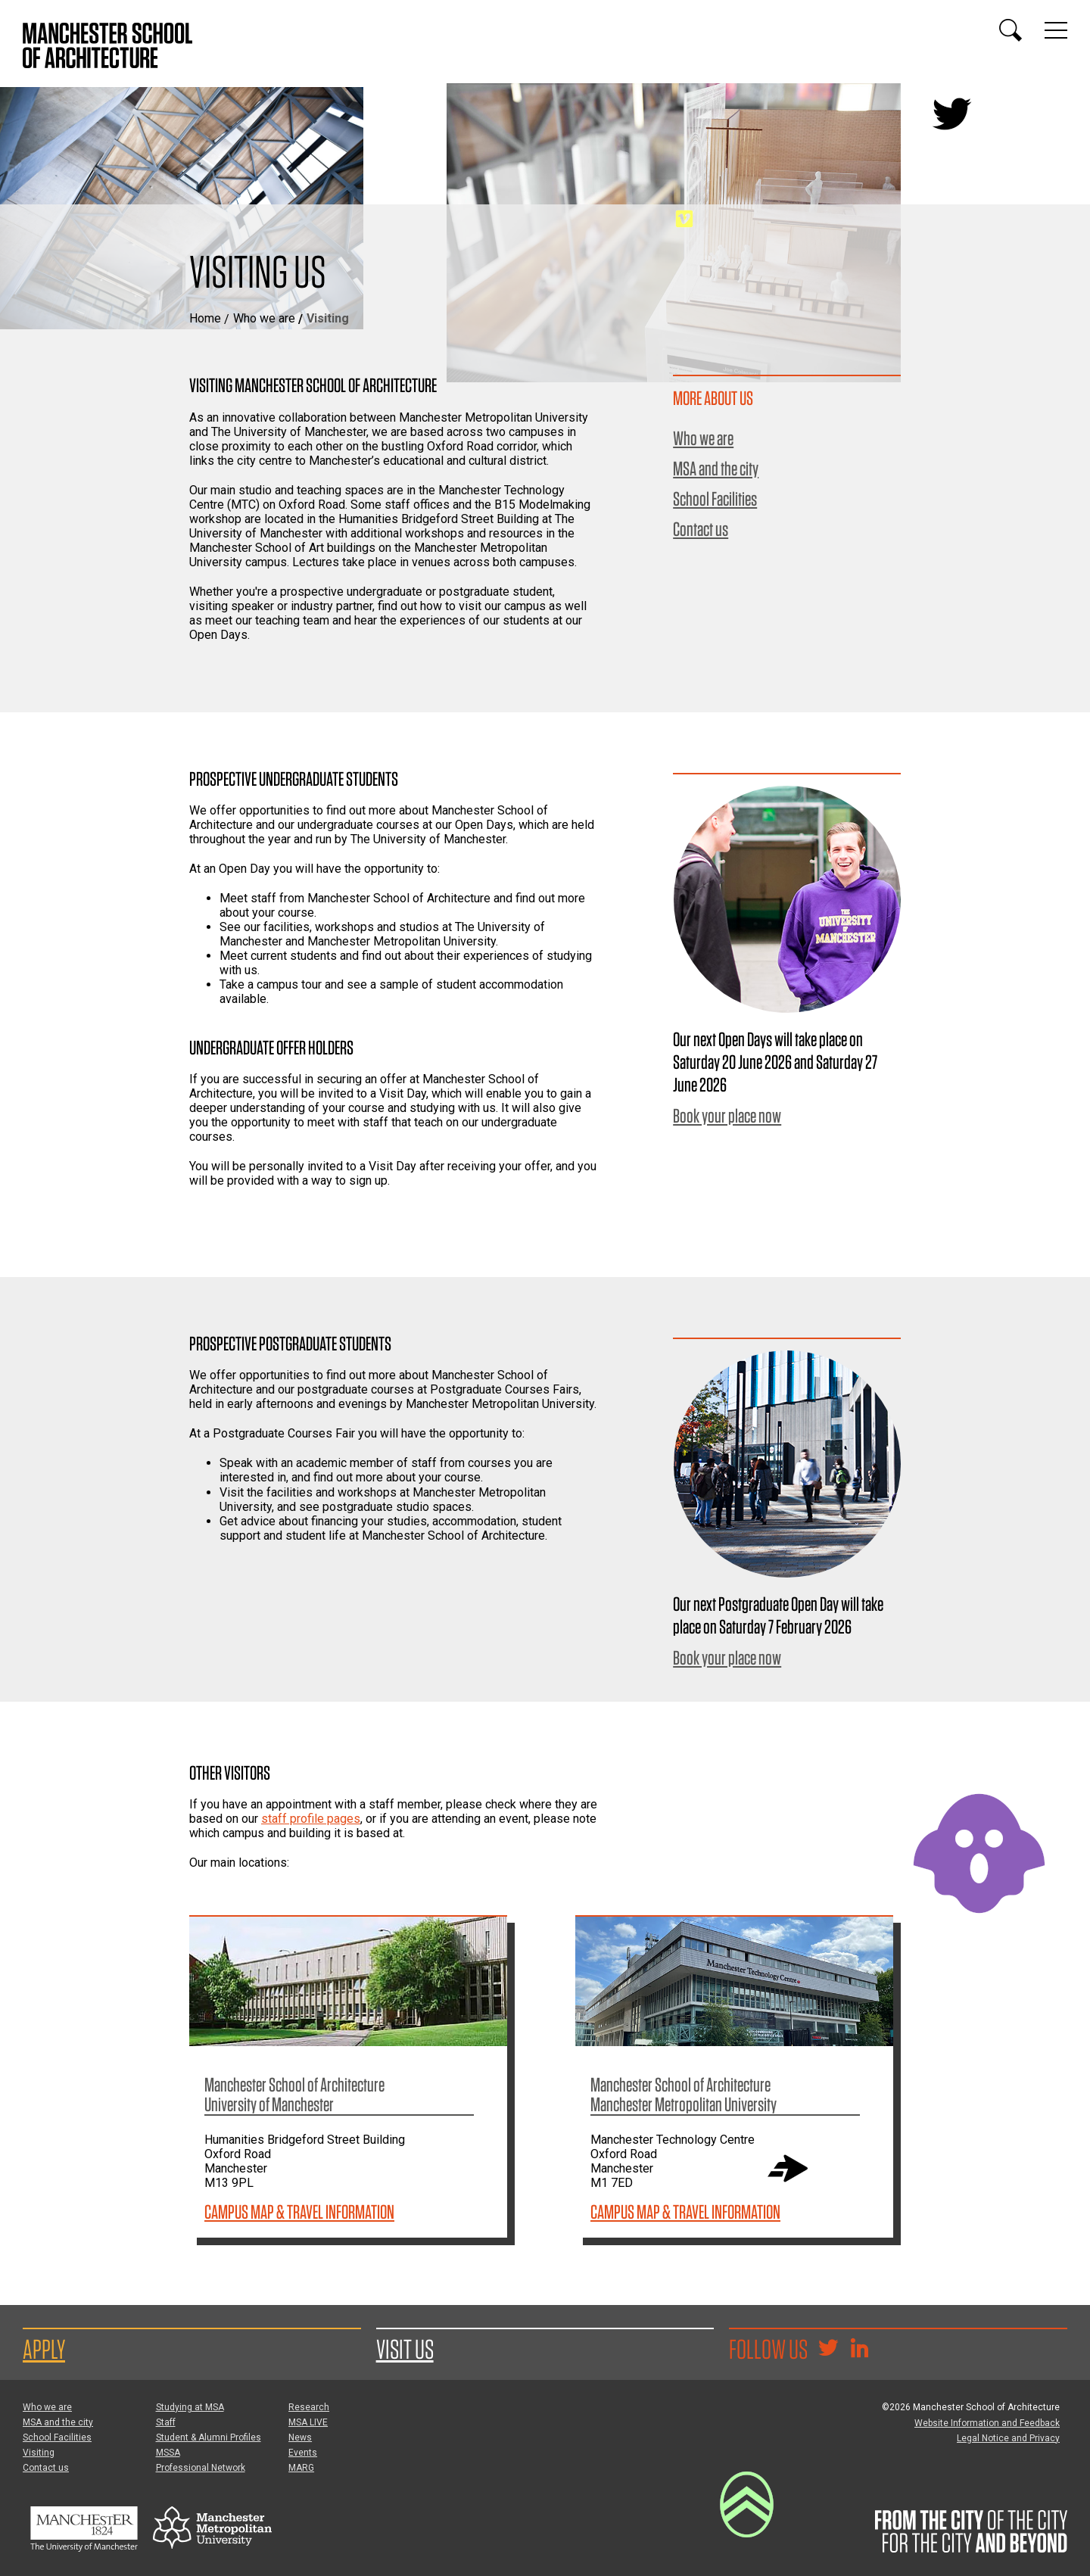 This screenshot has height=2576, width=1090. I want to click on open vimeo app, so click(684, 219).